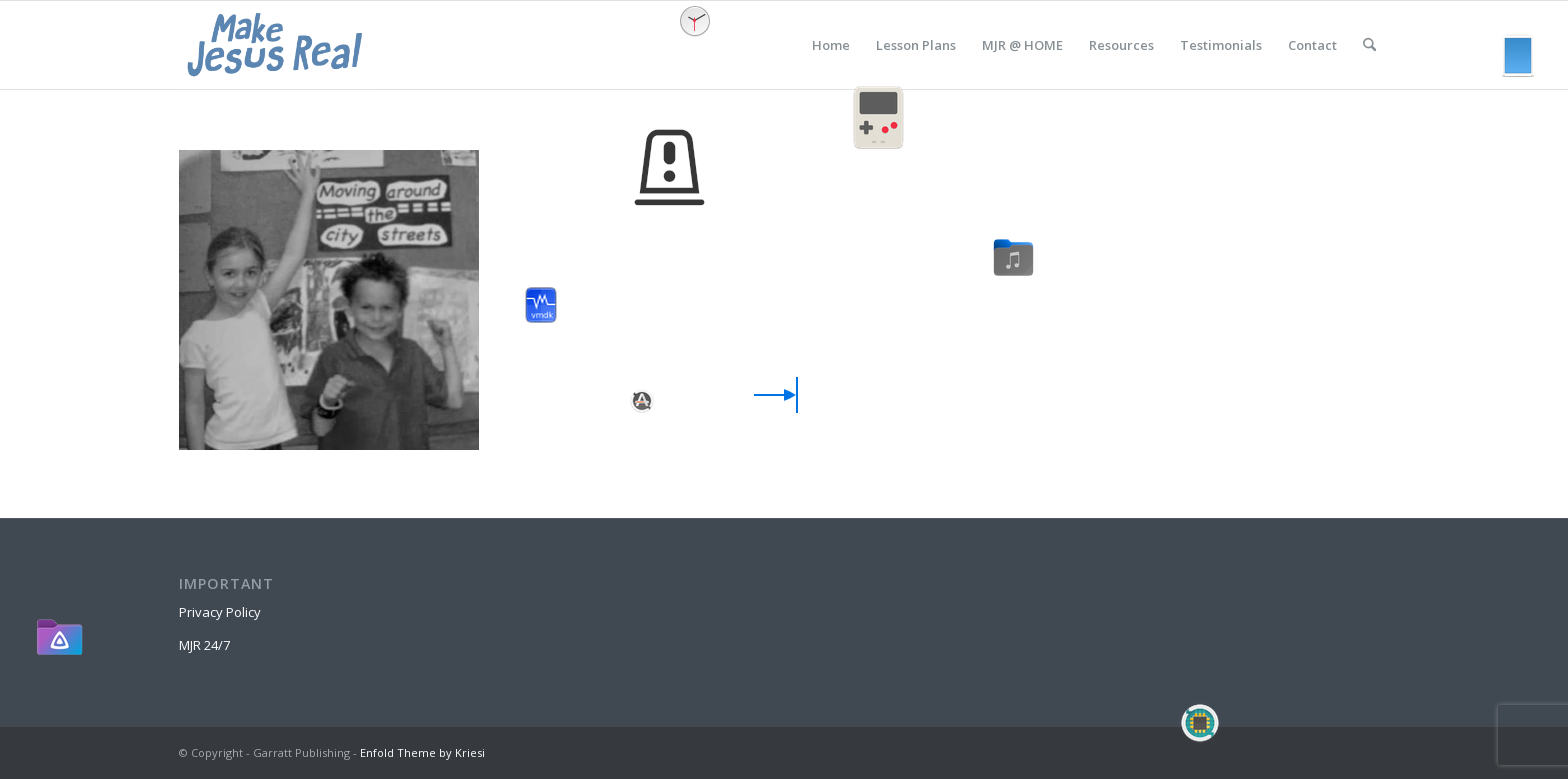 This screenshot has width=1568, height=779. I want to click on access system driver settings, so click(1200, 723).